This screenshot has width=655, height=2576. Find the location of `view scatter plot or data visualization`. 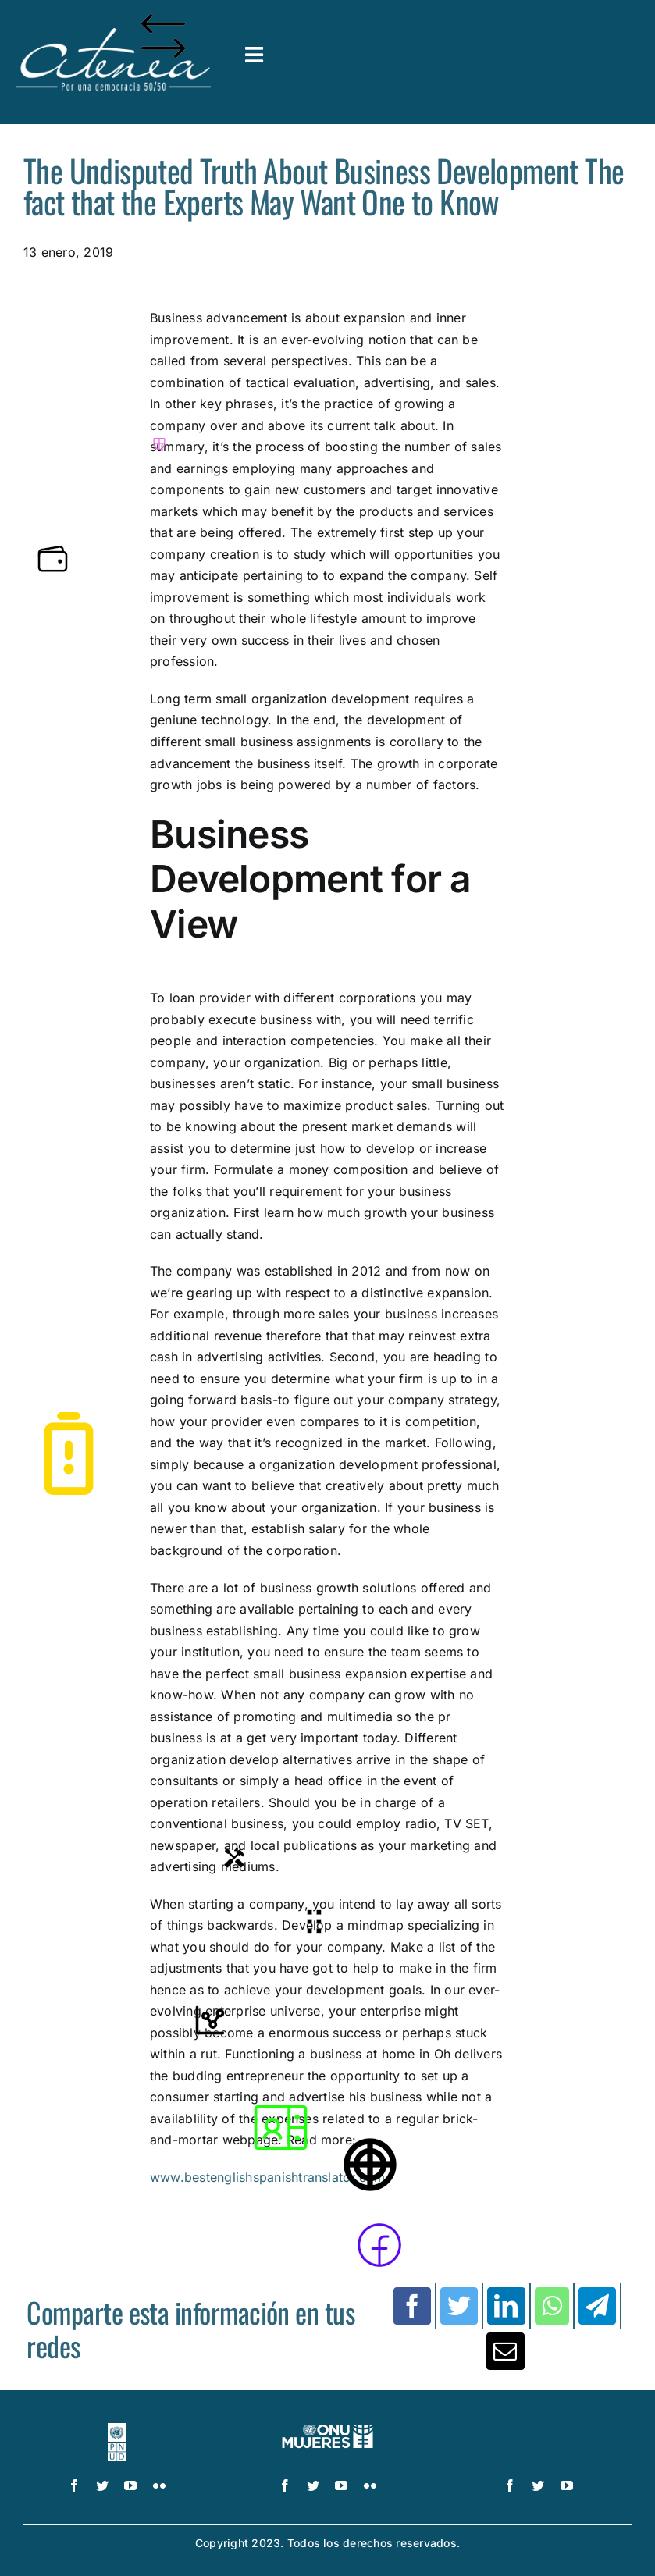

view scatter plot or data visualization is located at coordinates (210, 2020).